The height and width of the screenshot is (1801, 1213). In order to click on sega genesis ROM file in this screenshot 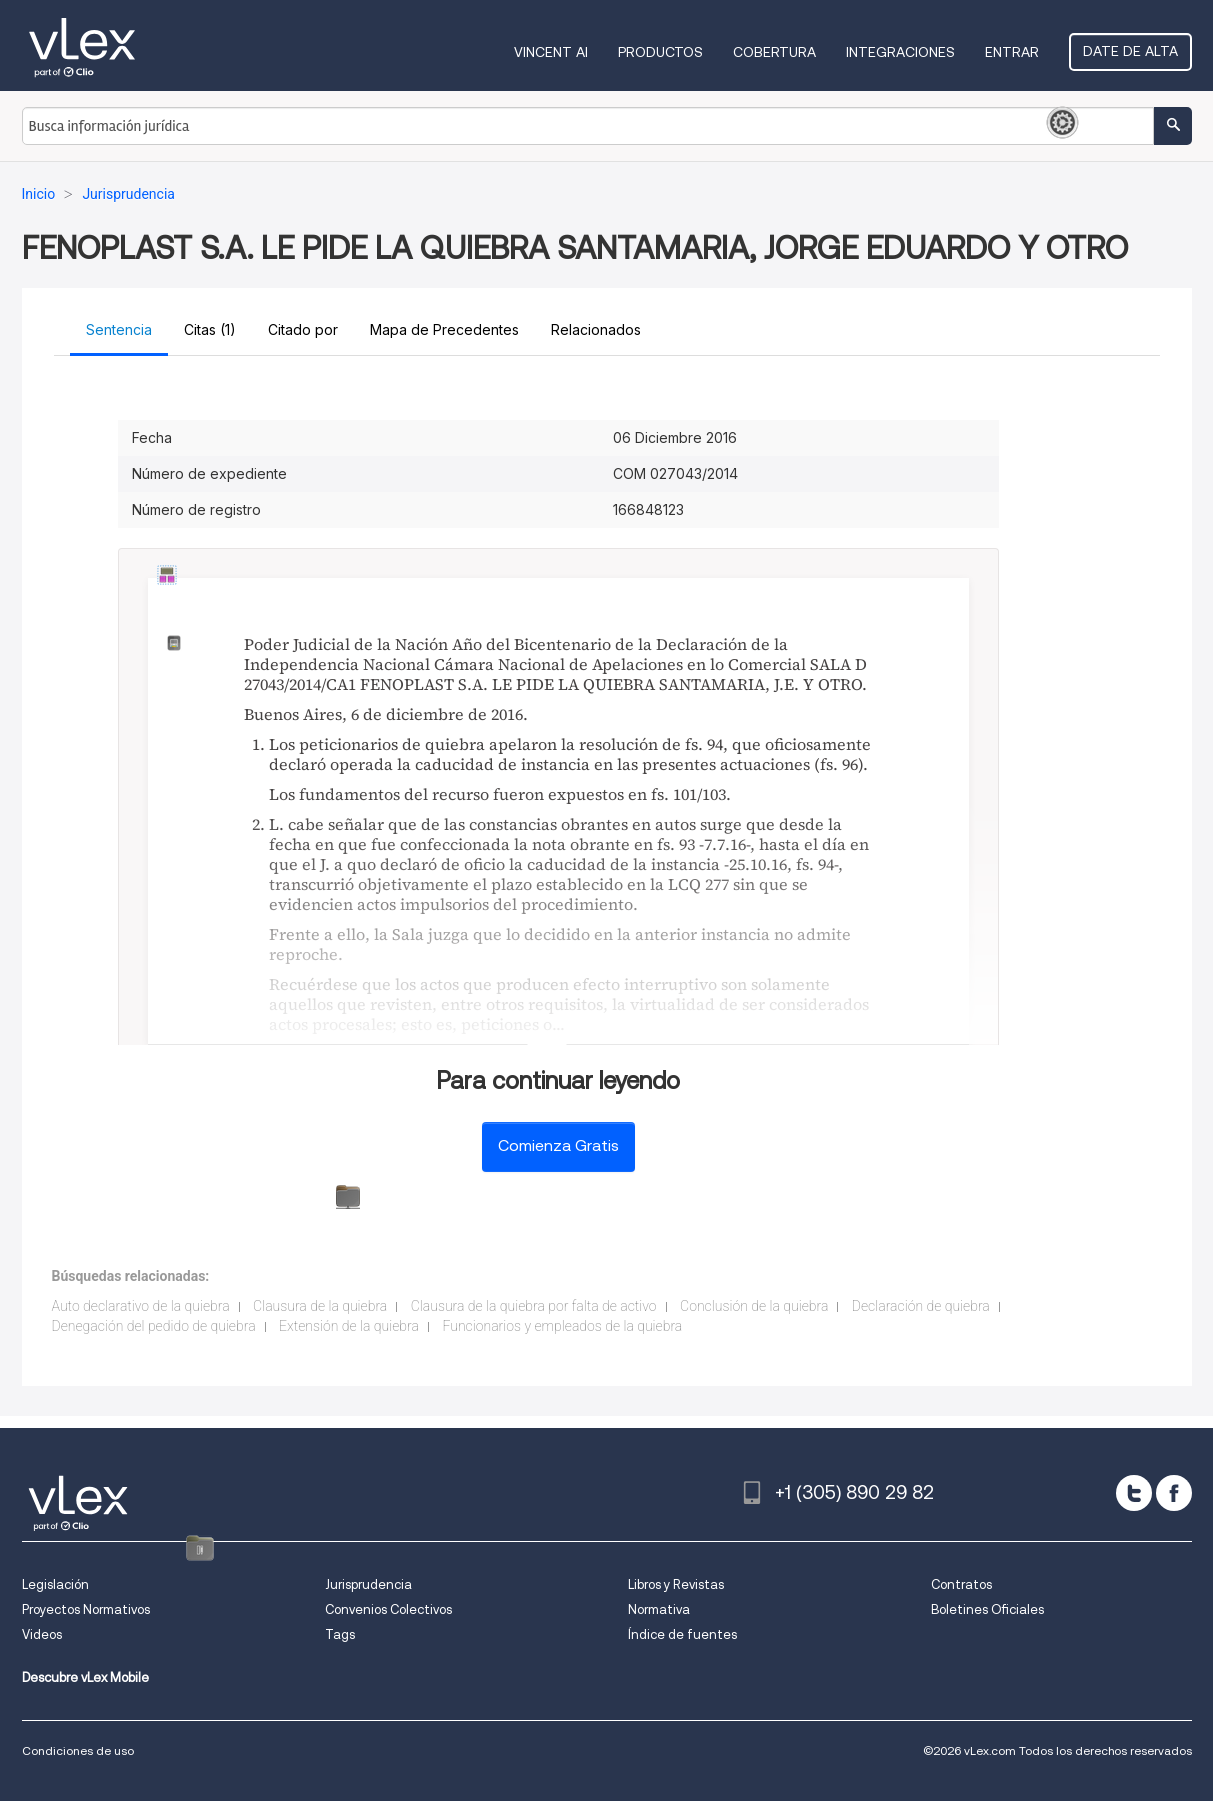, I will do `click(174, 643)`.